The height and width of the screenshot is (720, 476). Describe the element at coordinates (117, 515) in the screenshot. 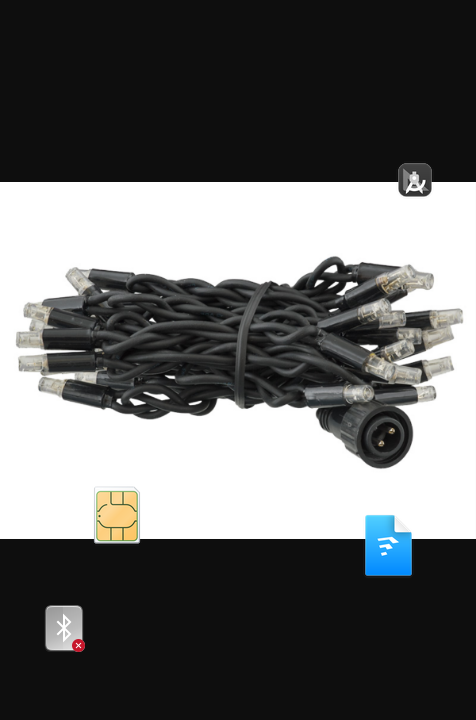

I see `manage SIM card authentication settings` at that location.